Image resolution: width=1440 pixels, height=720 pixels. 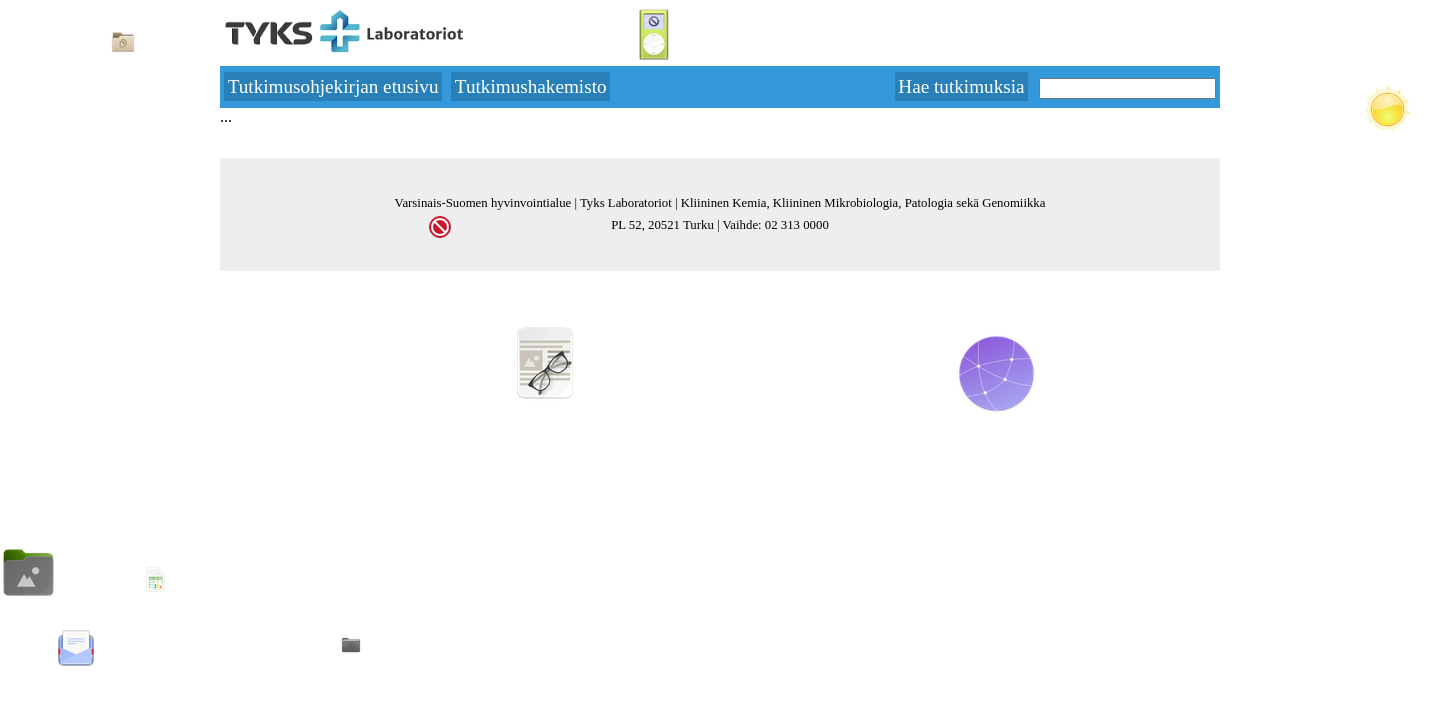 I want to click on open the documents app, so click(x=545, y=363).